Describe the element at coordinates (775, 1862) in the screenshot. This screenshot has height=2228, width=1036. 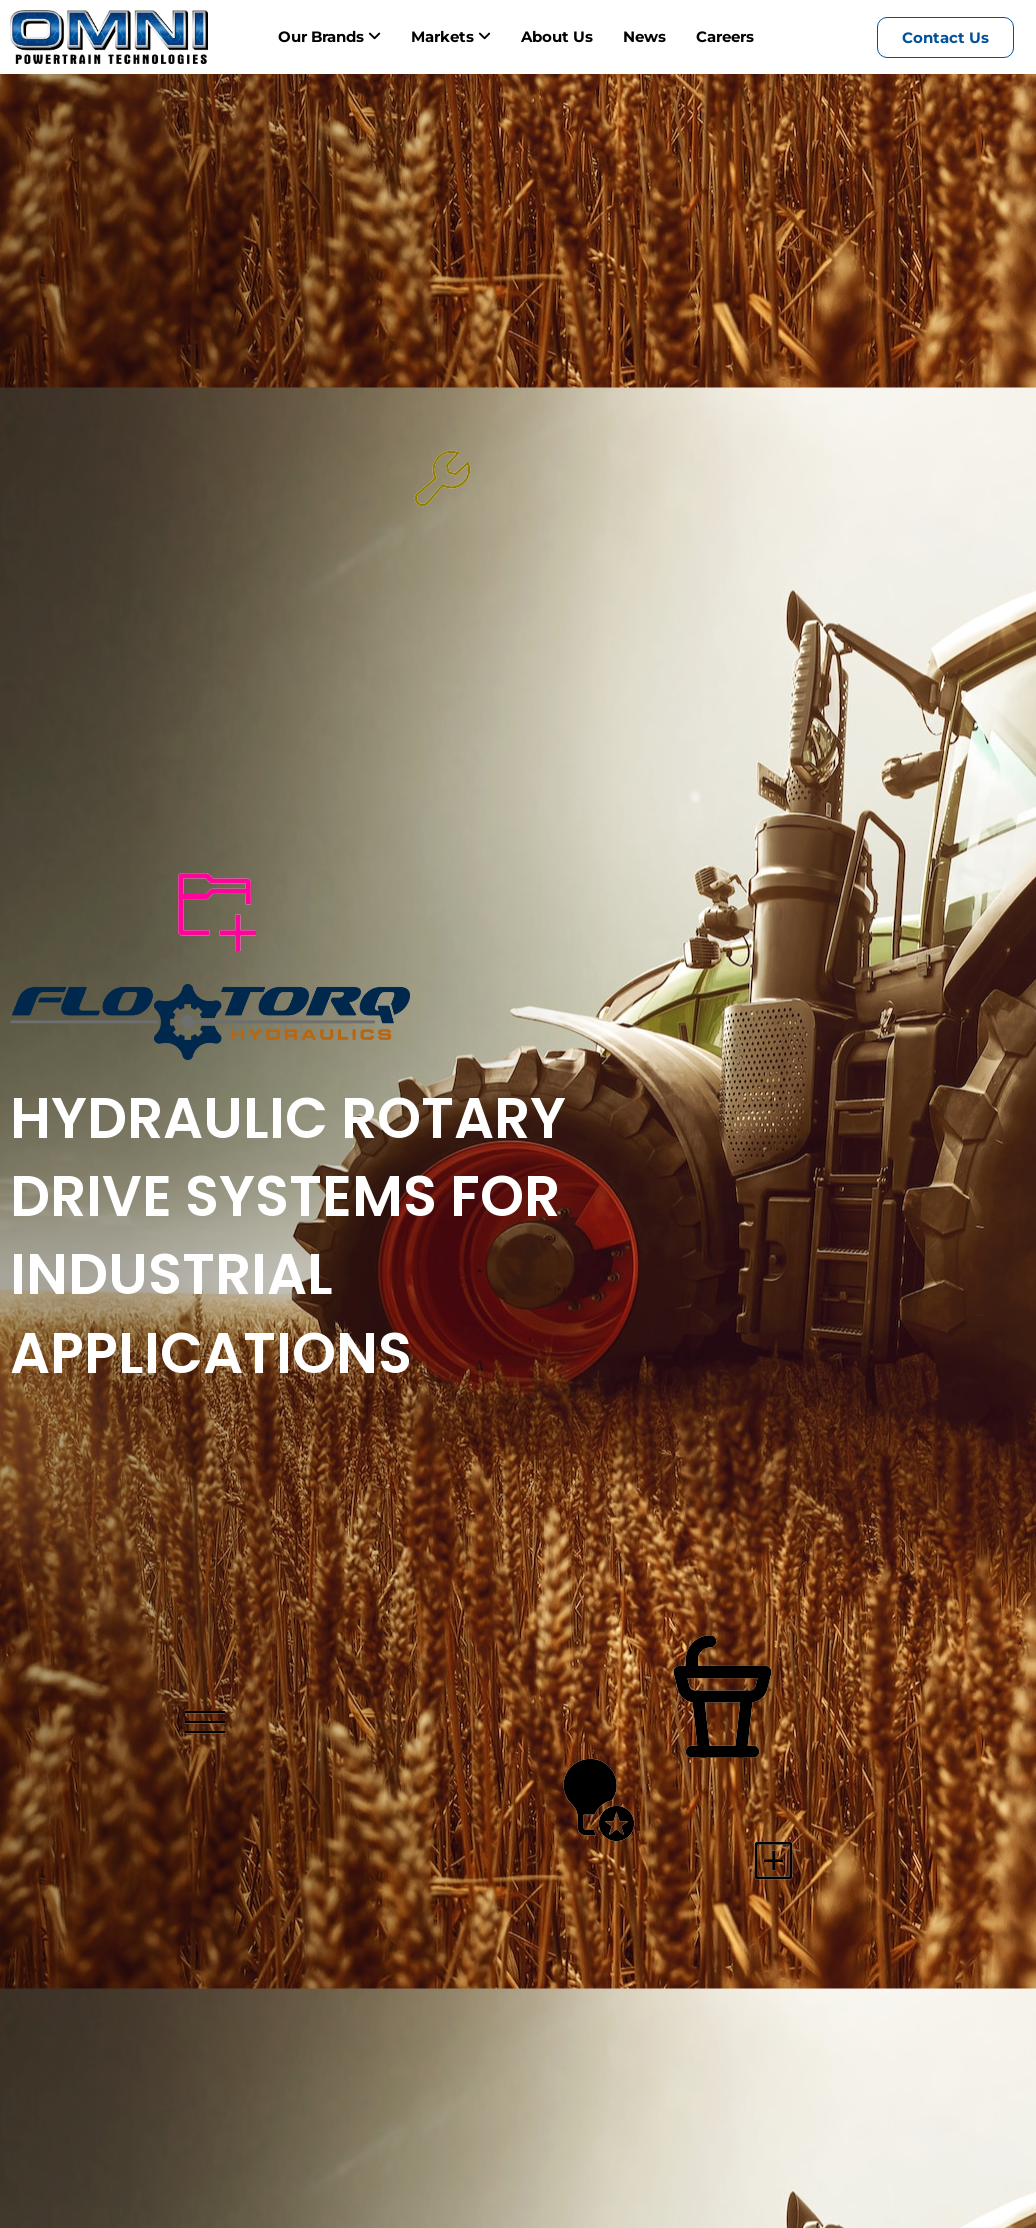
I see `add a new file or item` at that location.